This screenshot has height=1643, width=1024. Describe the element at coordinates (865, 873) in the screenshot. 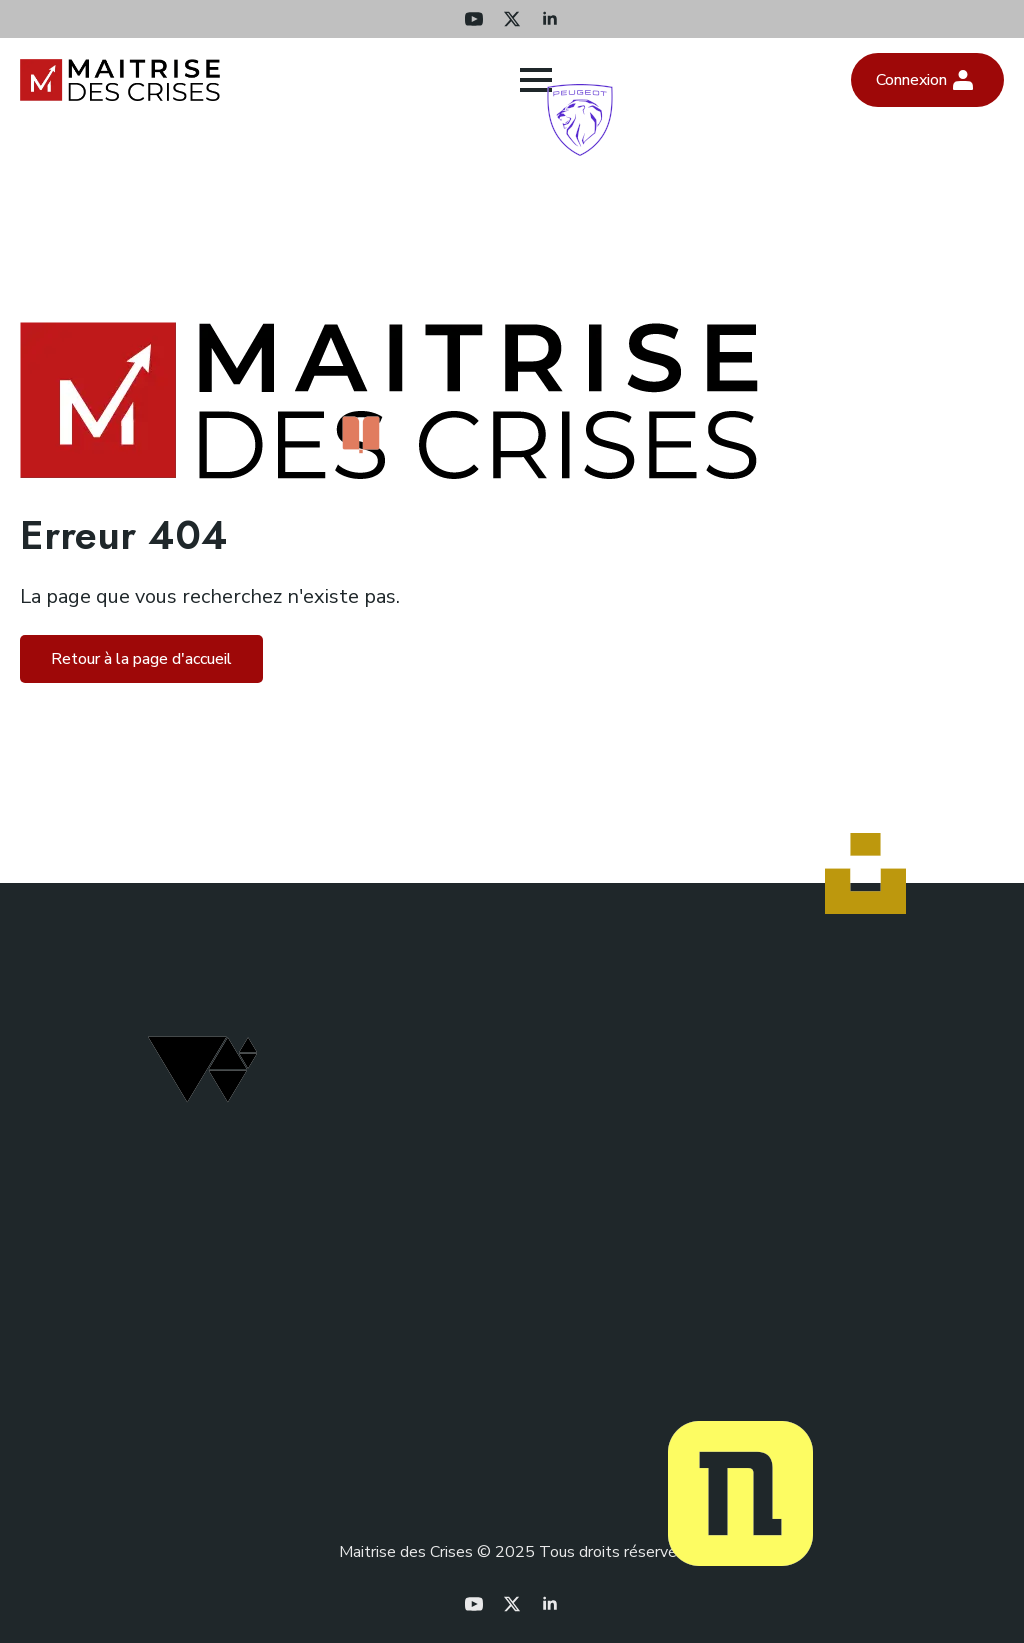

I see `open unsplash to browse stock photos` at that location.